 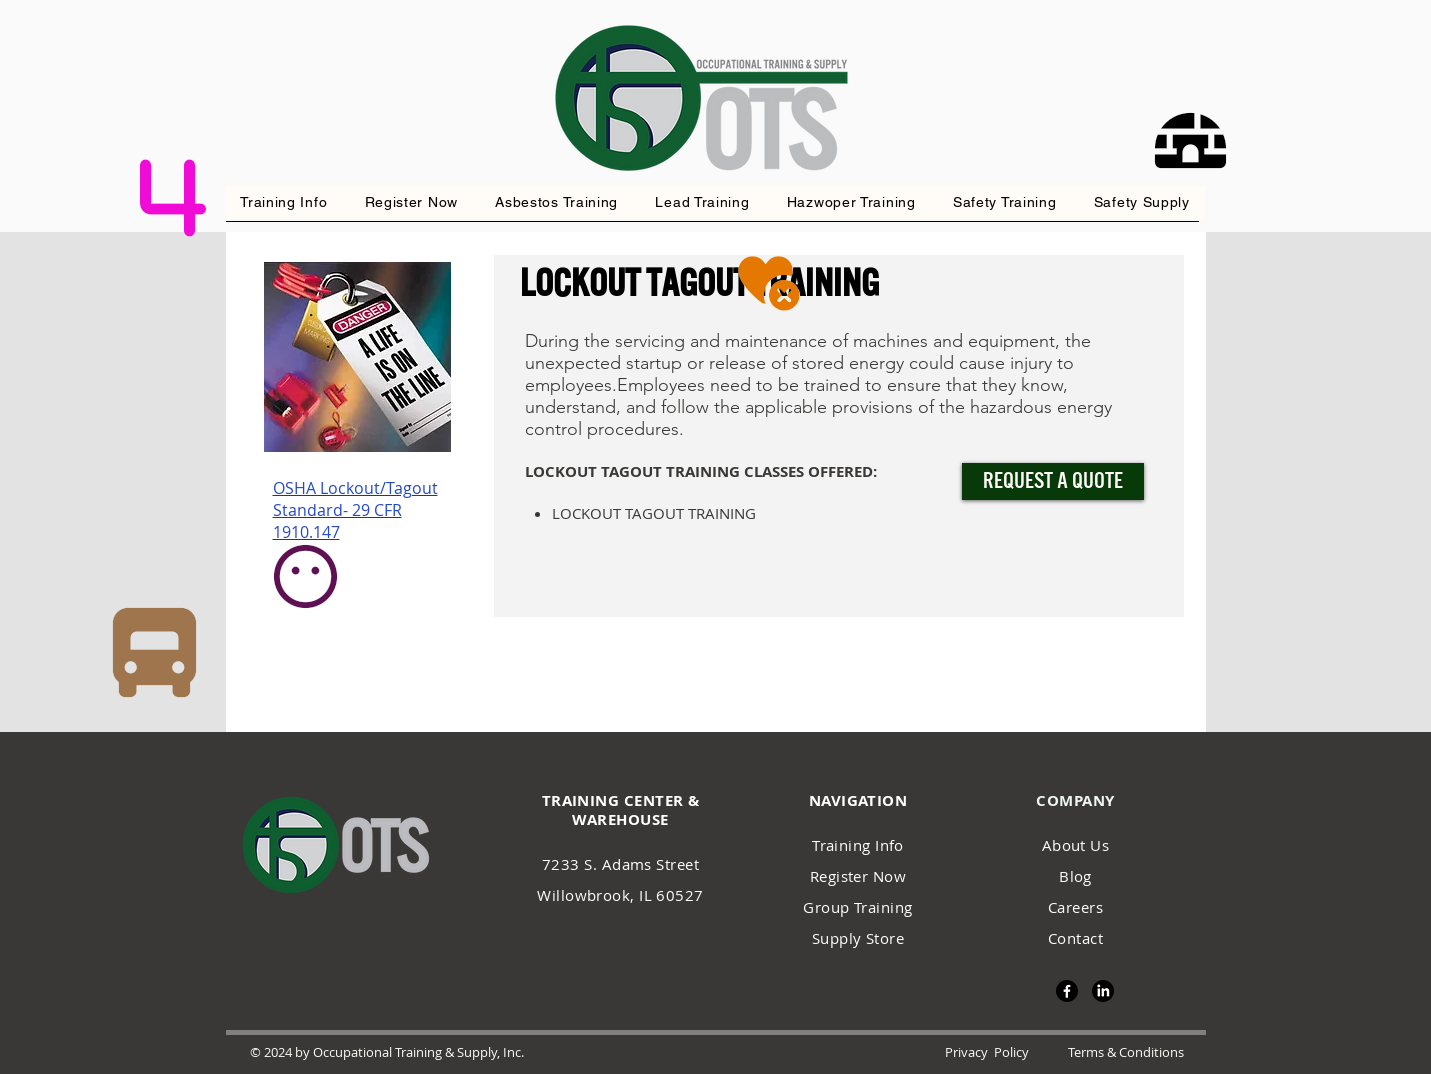 What do you see at coordinates (173, 198) in the screenshot?
I see `numeric indicator showing the number four` at bounding box center [173, 198].